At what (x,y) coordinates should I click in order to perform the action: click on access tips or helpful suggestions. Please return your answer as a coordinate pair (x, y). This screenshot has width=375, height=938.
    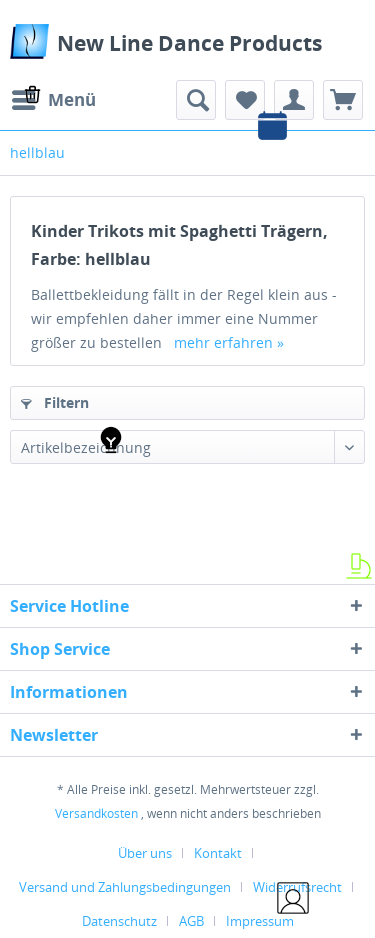
    Looking at the image, I should click on (111, 440).